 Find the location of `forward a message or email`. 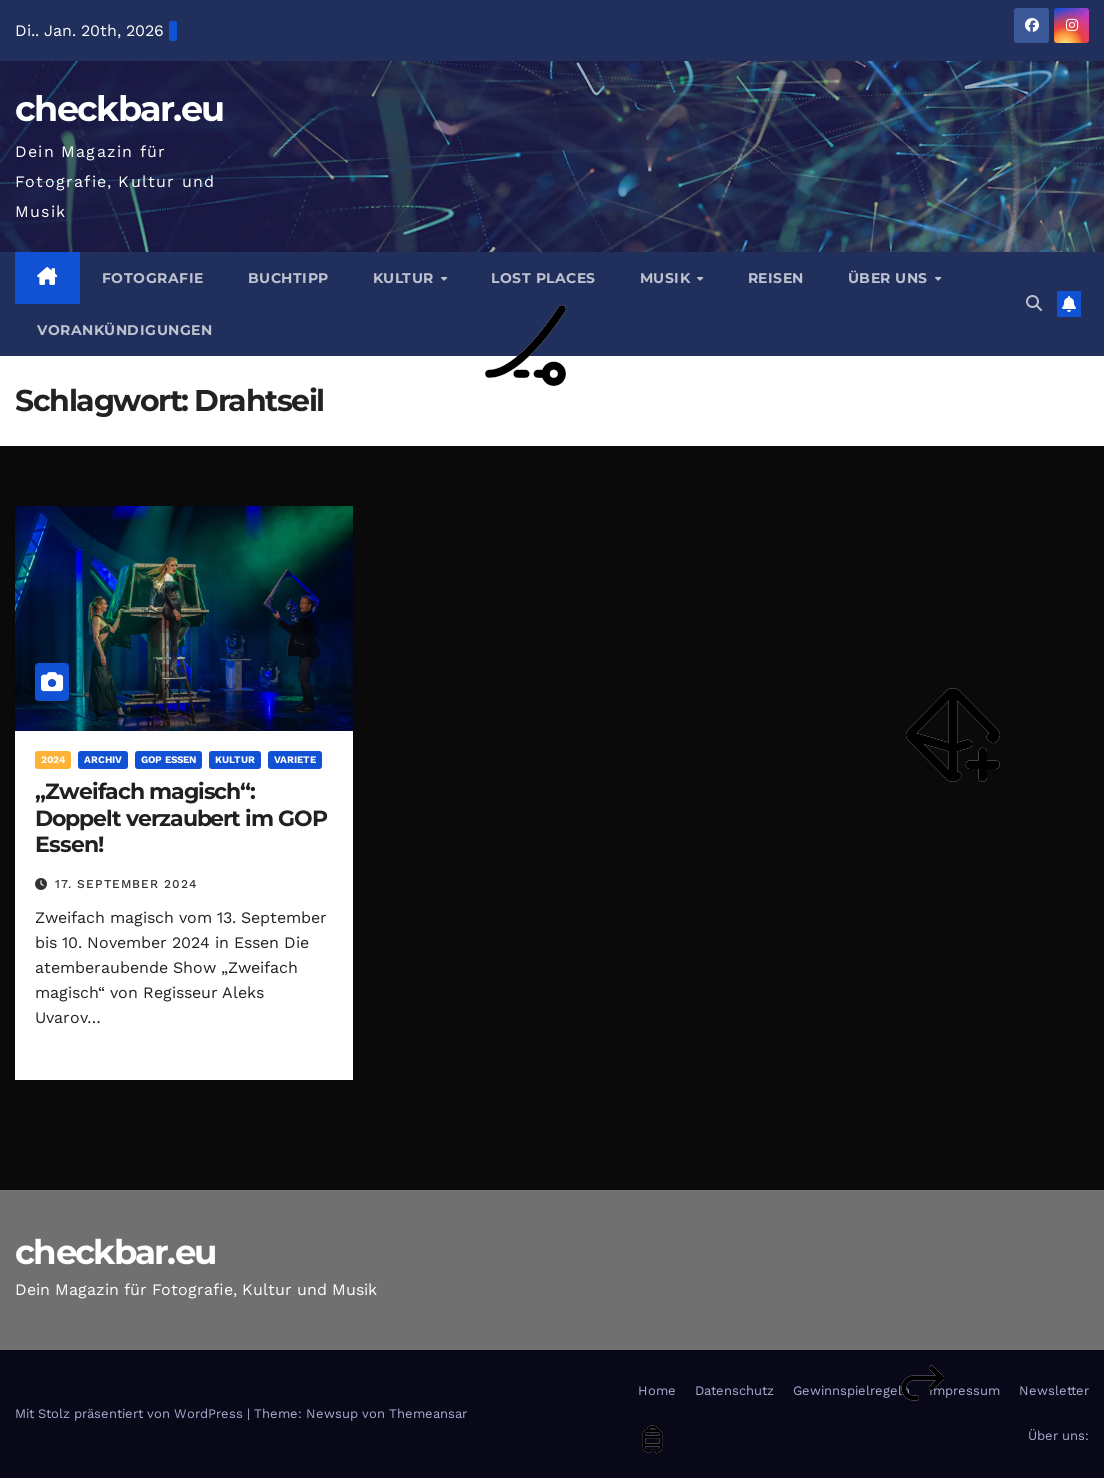

forward a message or email is located at coordinates (924, 1383).